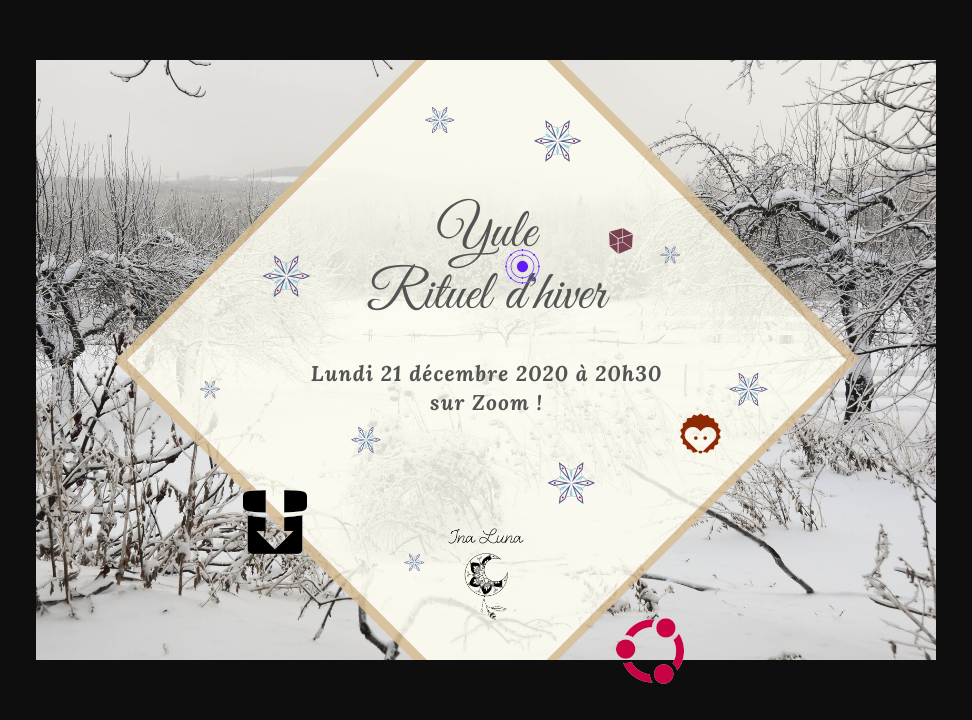 The width and height of the screenshot is (972, 720). I want to click on KDE Neon Linux distribution logo, so click(522, 266).